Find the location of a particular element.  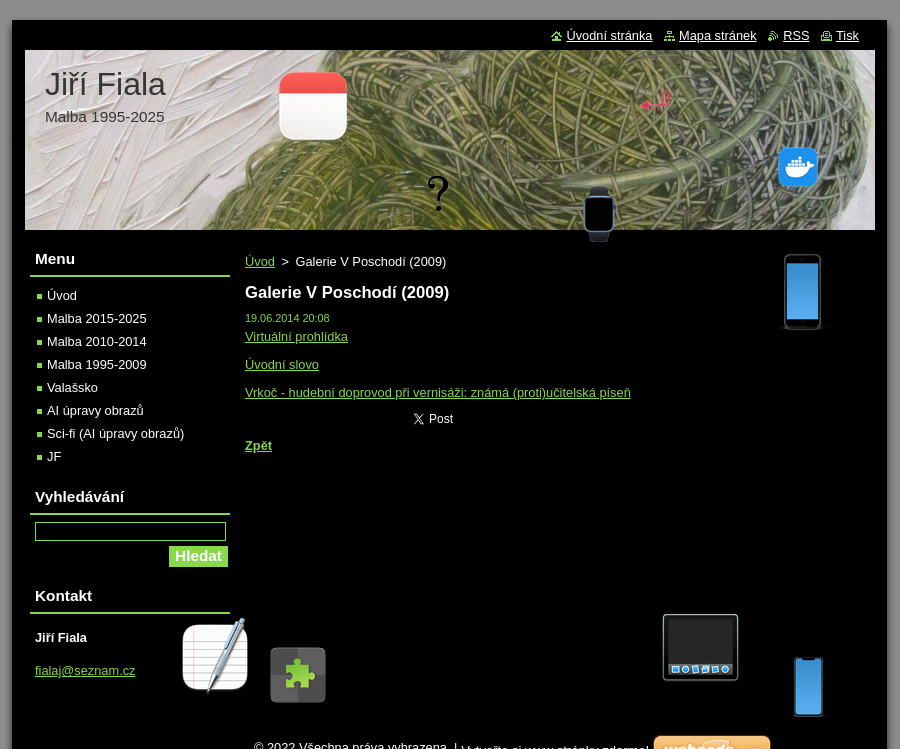

open Docker desktop application is located at coordinates (798, 167).